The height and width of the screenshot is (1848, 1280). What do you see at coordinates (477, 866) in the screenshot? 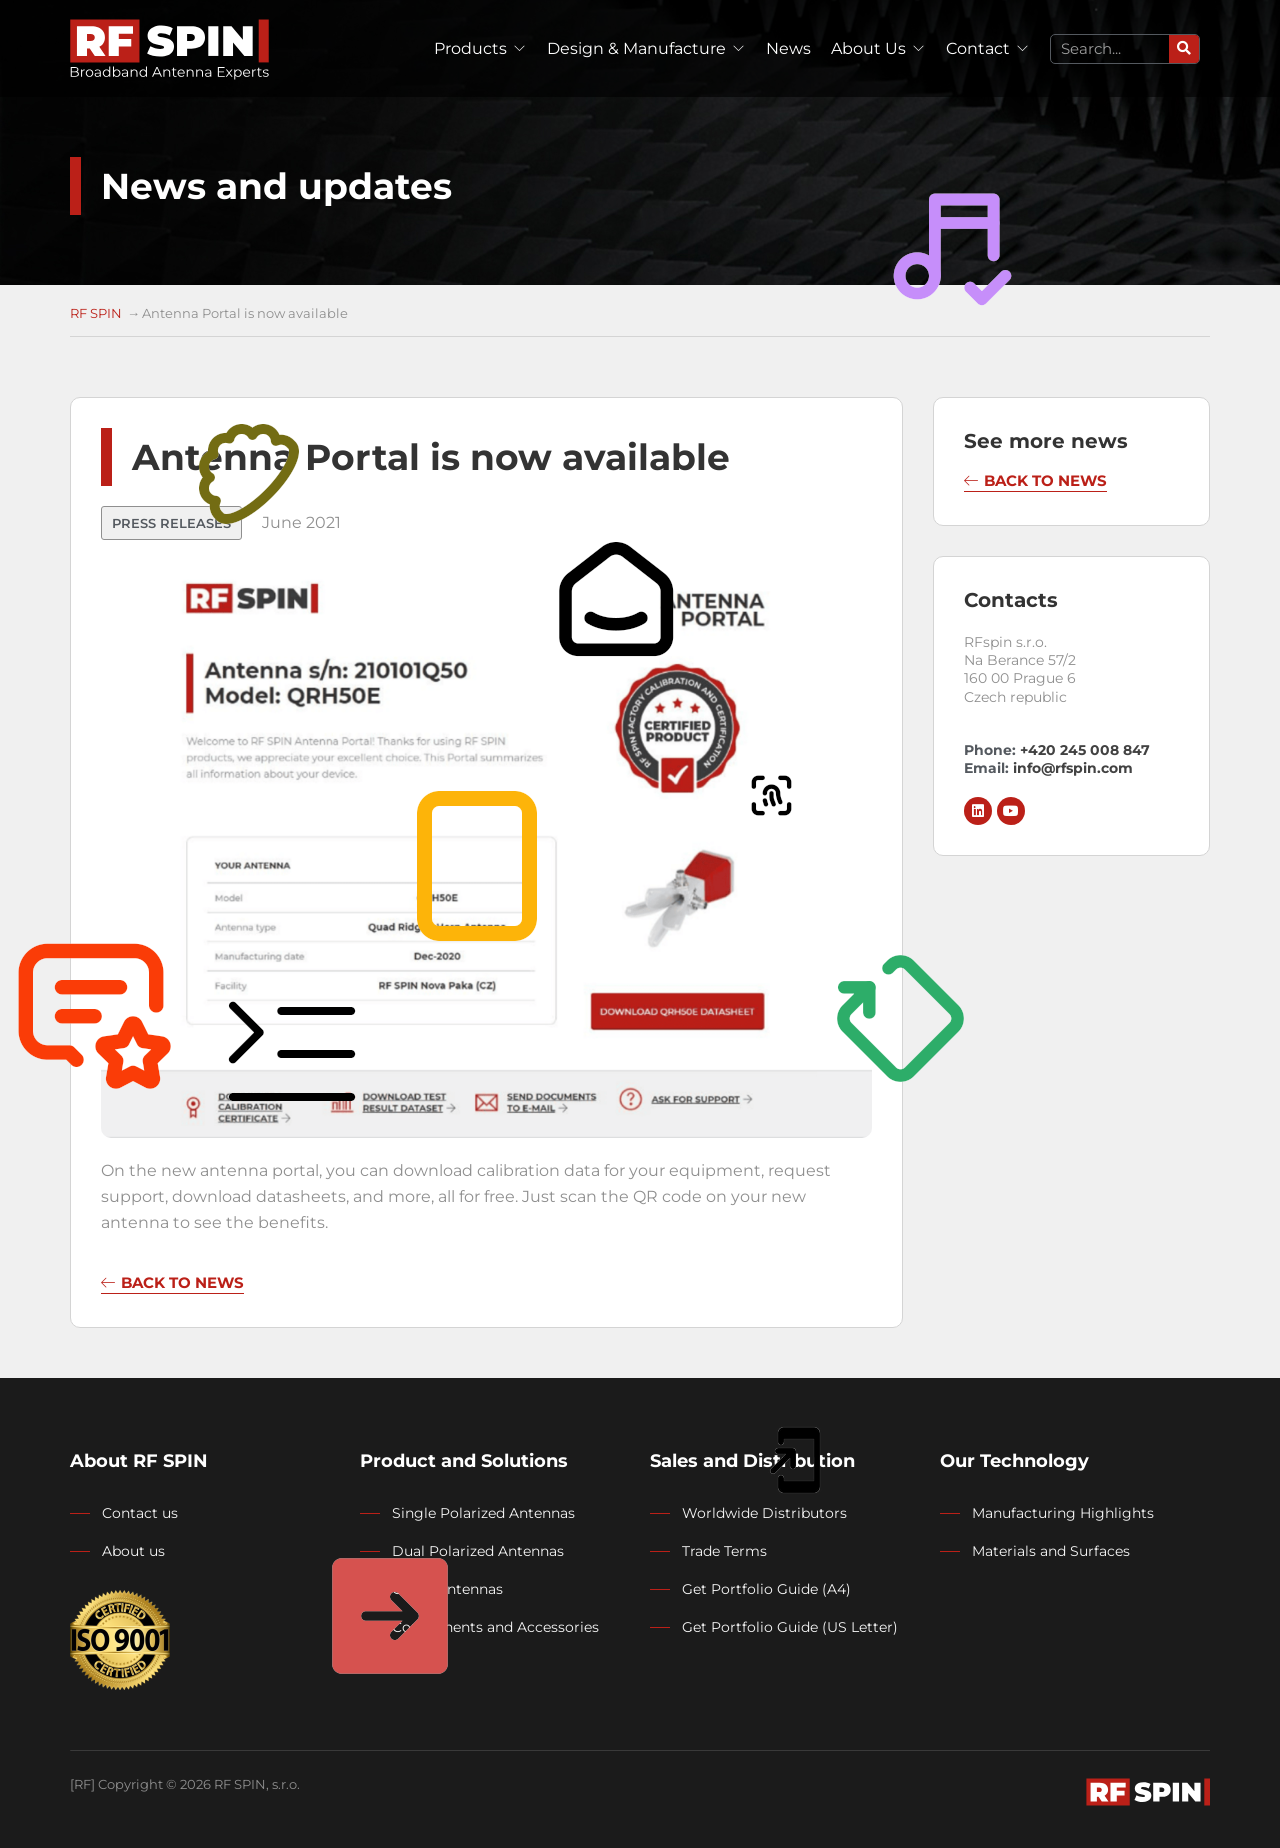
I see `represents a vertical card or panel layout` at bounding box center [477, 866].